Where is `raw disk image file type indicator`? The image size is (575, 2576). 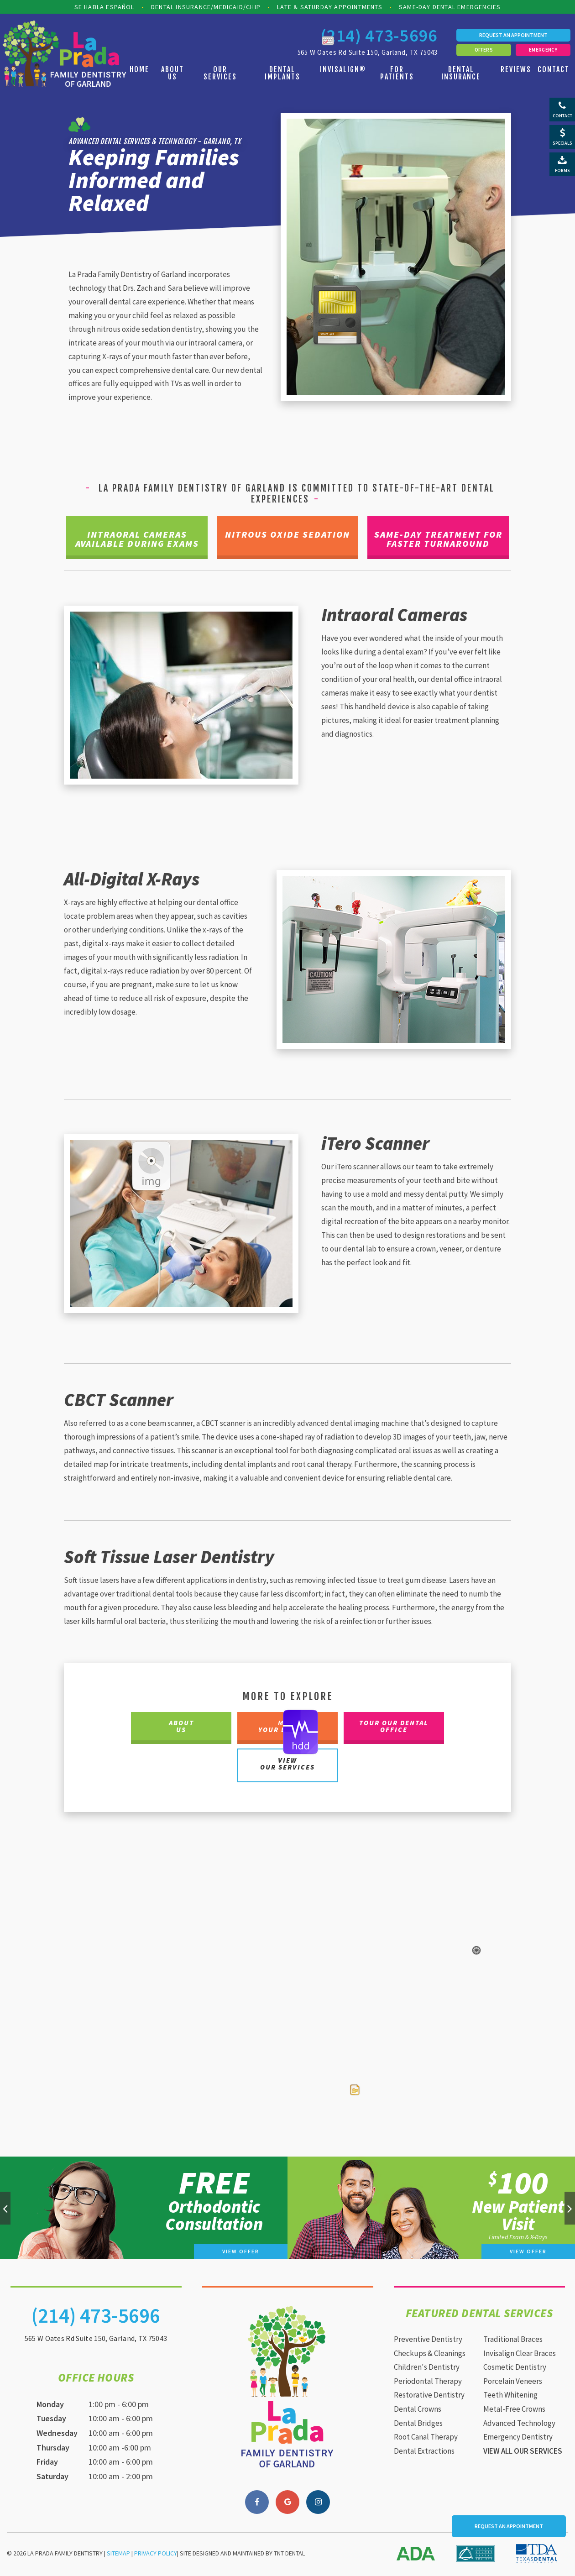
raw disk image file type indicator is located at coordinates (151, 1166).